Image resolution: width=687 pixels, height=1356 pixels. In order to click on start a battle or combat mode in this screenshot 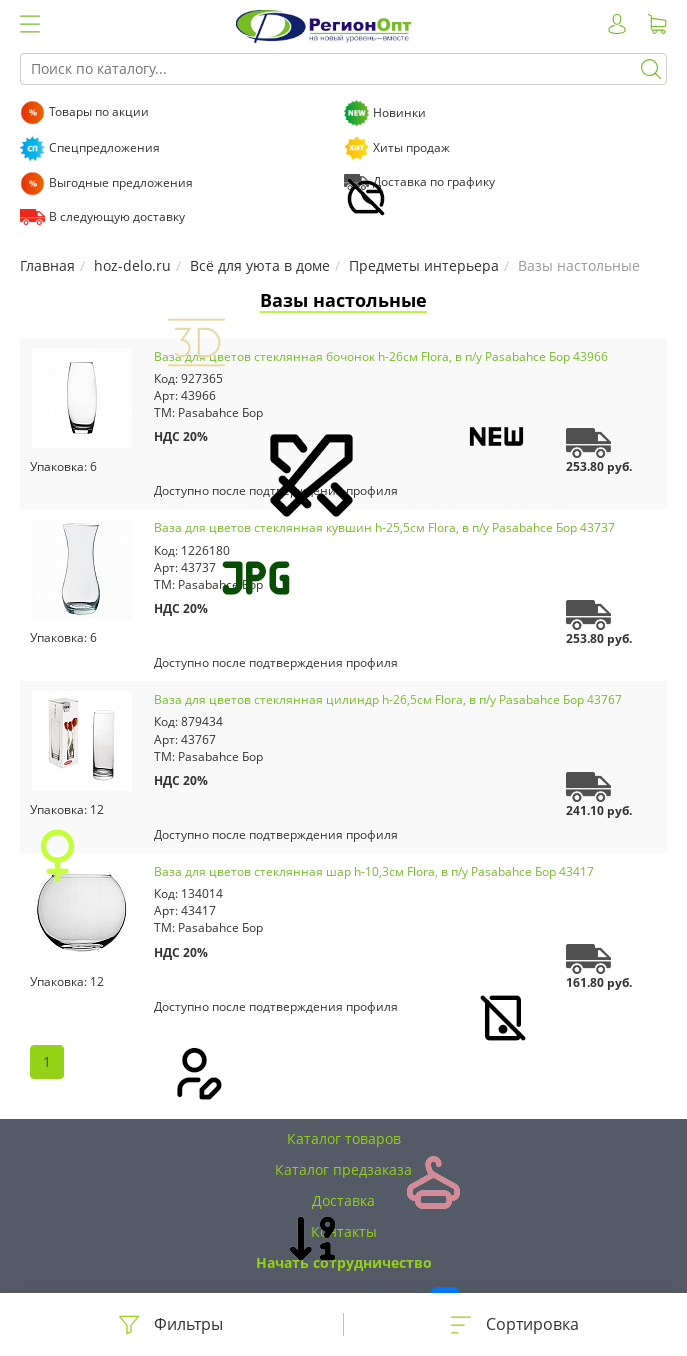, I will do `click(311, 475)`.